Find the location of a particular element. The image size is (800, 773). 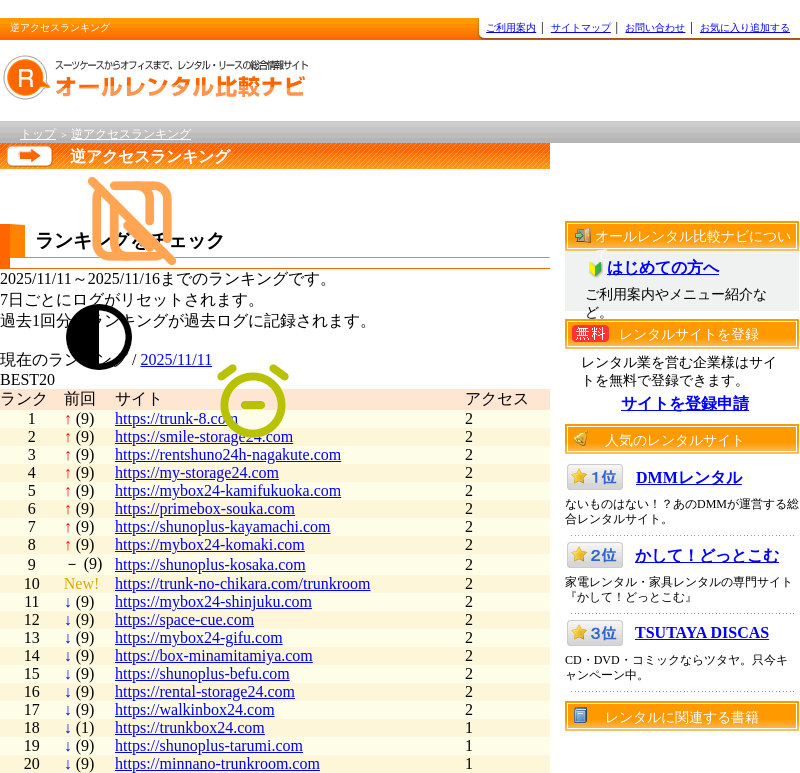

remove or delete an alarm is located at coordinates (253, 401).